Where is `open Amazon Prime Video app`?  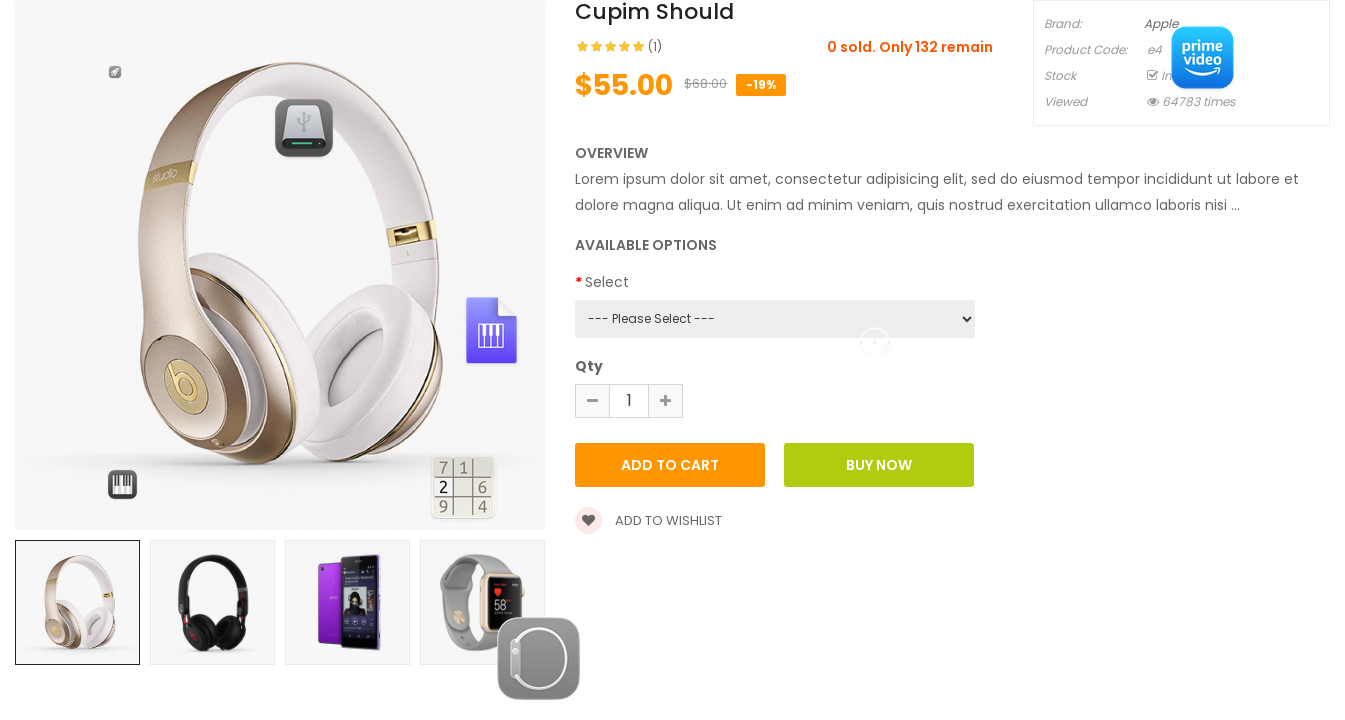 open Amazon Prime Video app is located at coordinates (1202, 57).